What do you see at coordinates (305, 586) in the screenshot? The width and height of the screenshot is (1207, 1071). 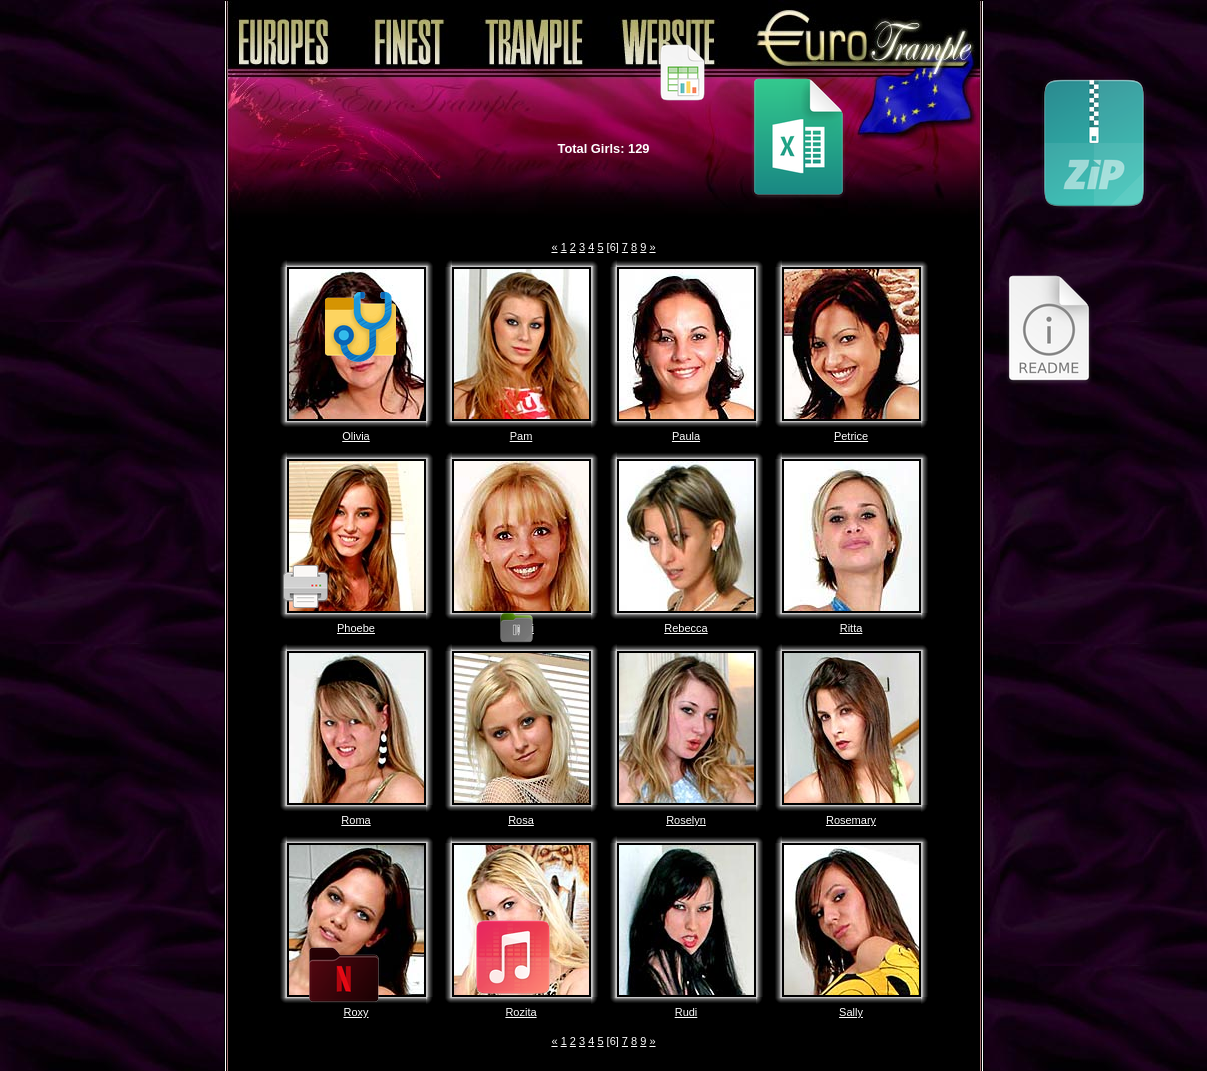 I see `print the current document` at bounding box center [305, 586].